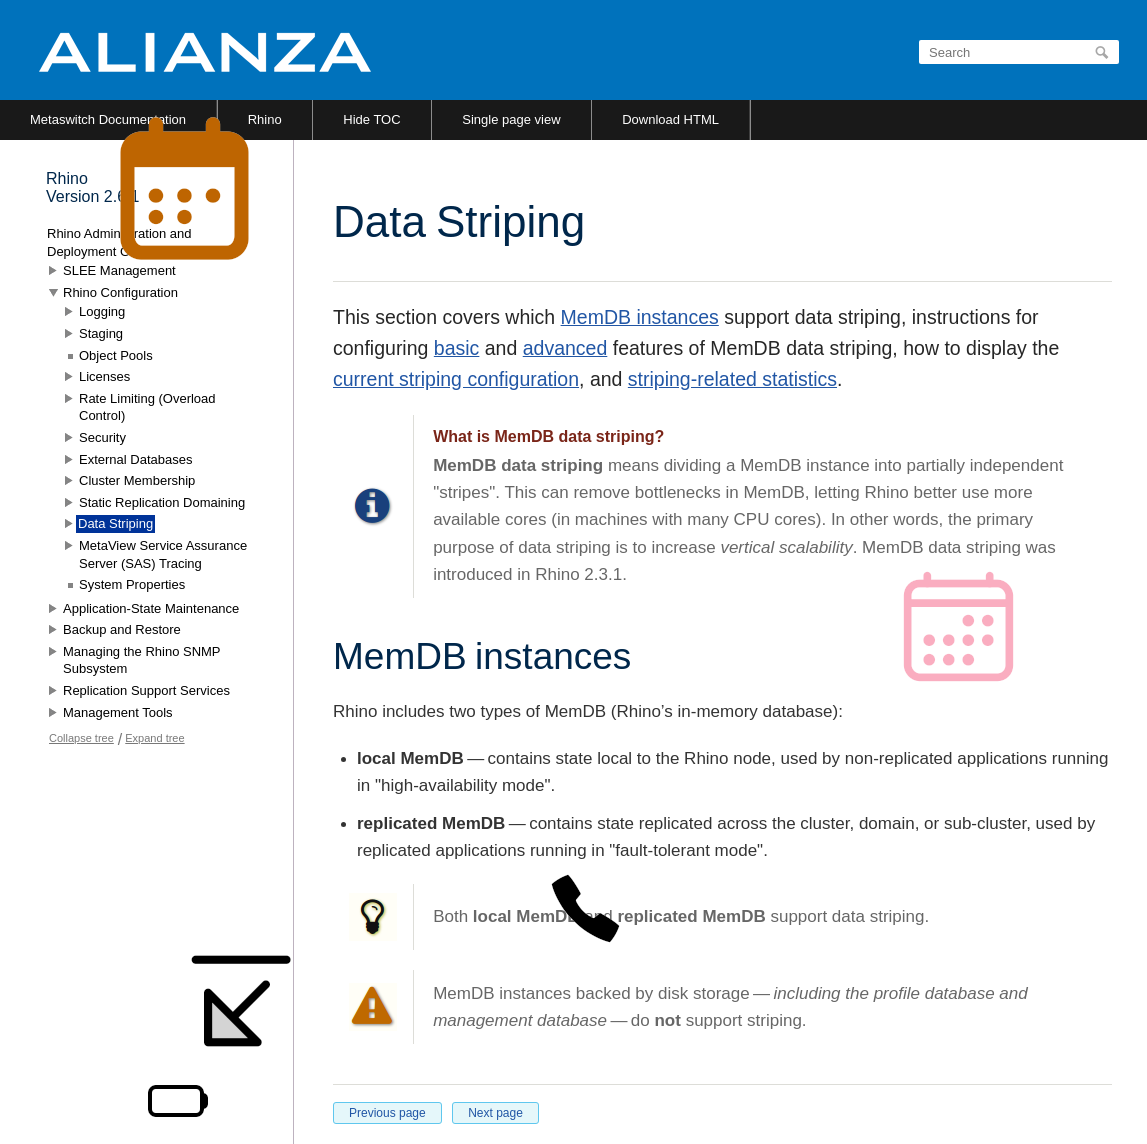 Image resolution: width=1147 pixels, height=1144 pixels. What do you see at coordinates (184, 188) in the screenshot?
I see `view weekly calendar` at bounding box center [184, 188].